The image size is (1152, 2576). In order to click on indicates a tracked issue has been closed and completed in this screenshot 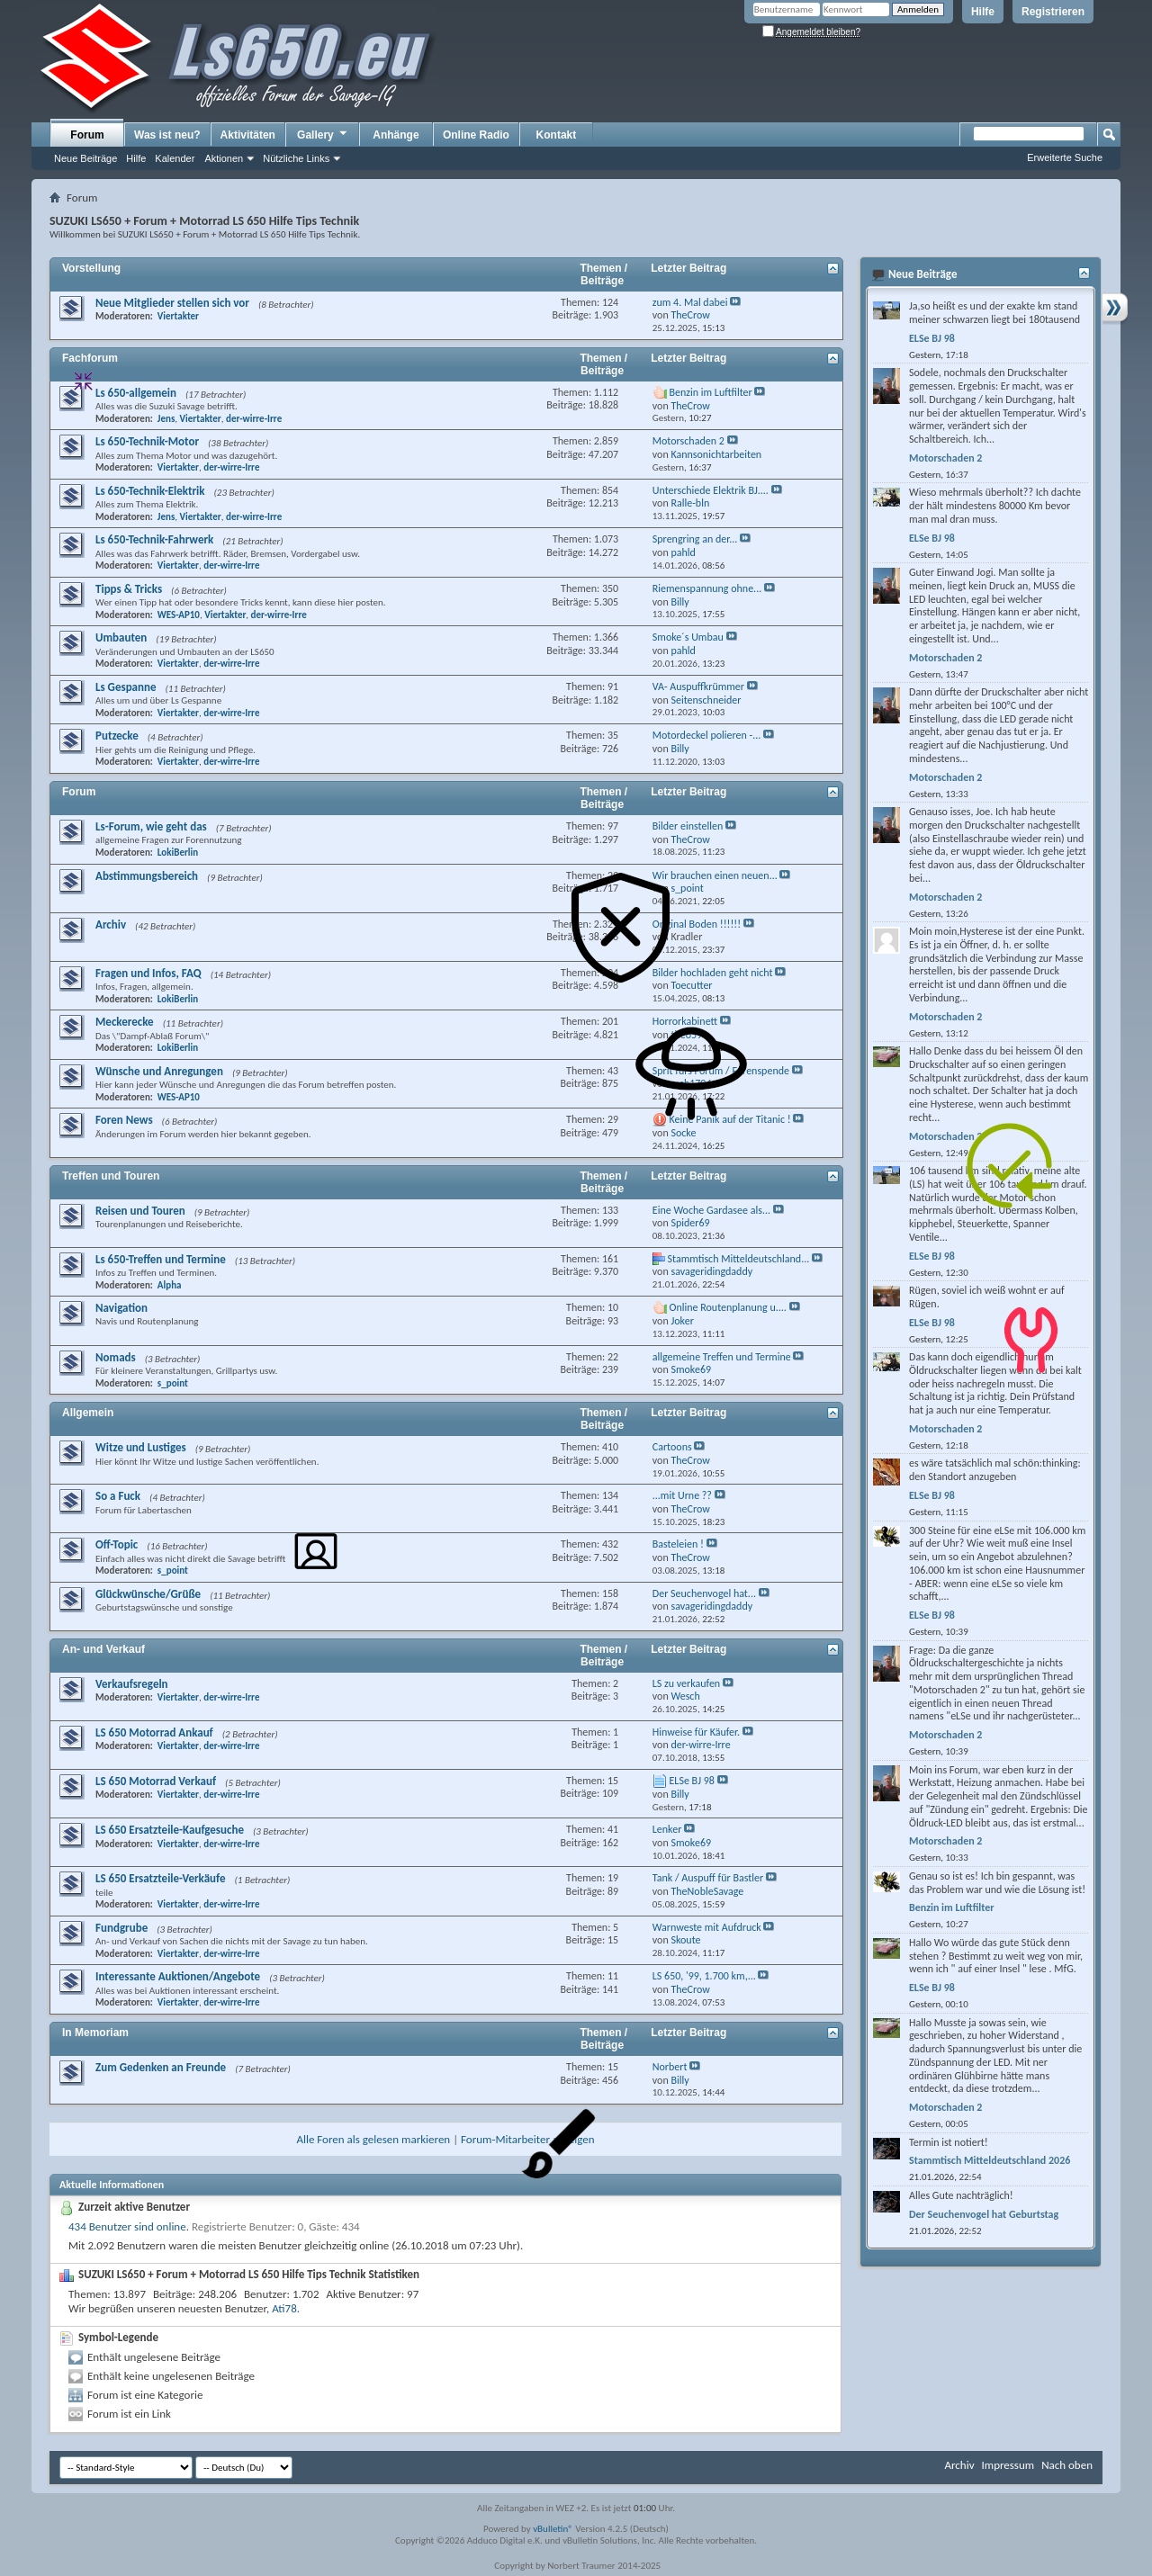, I will do `click(1009, 1165)`.